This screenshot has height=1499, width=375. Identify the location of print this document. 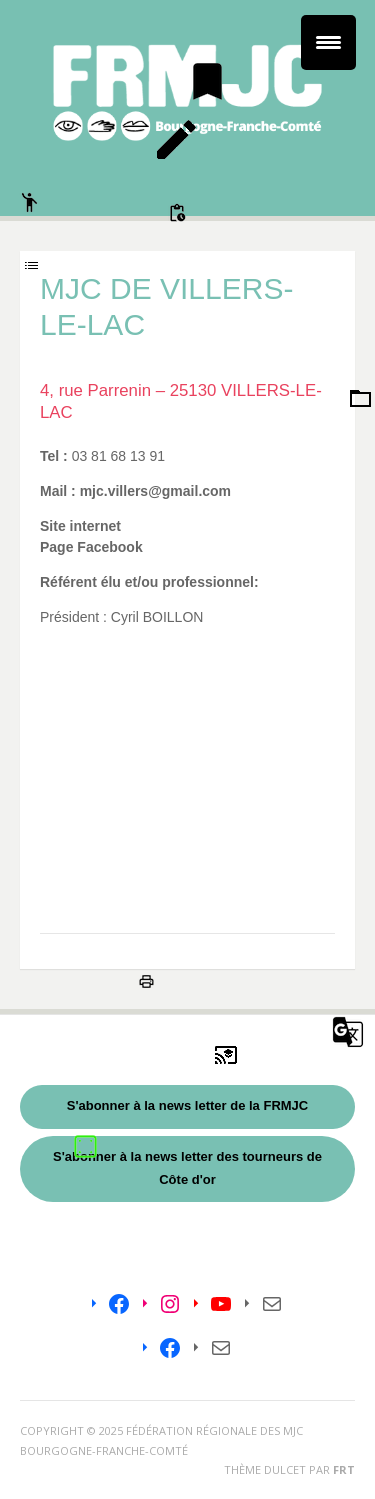
(146, 981).